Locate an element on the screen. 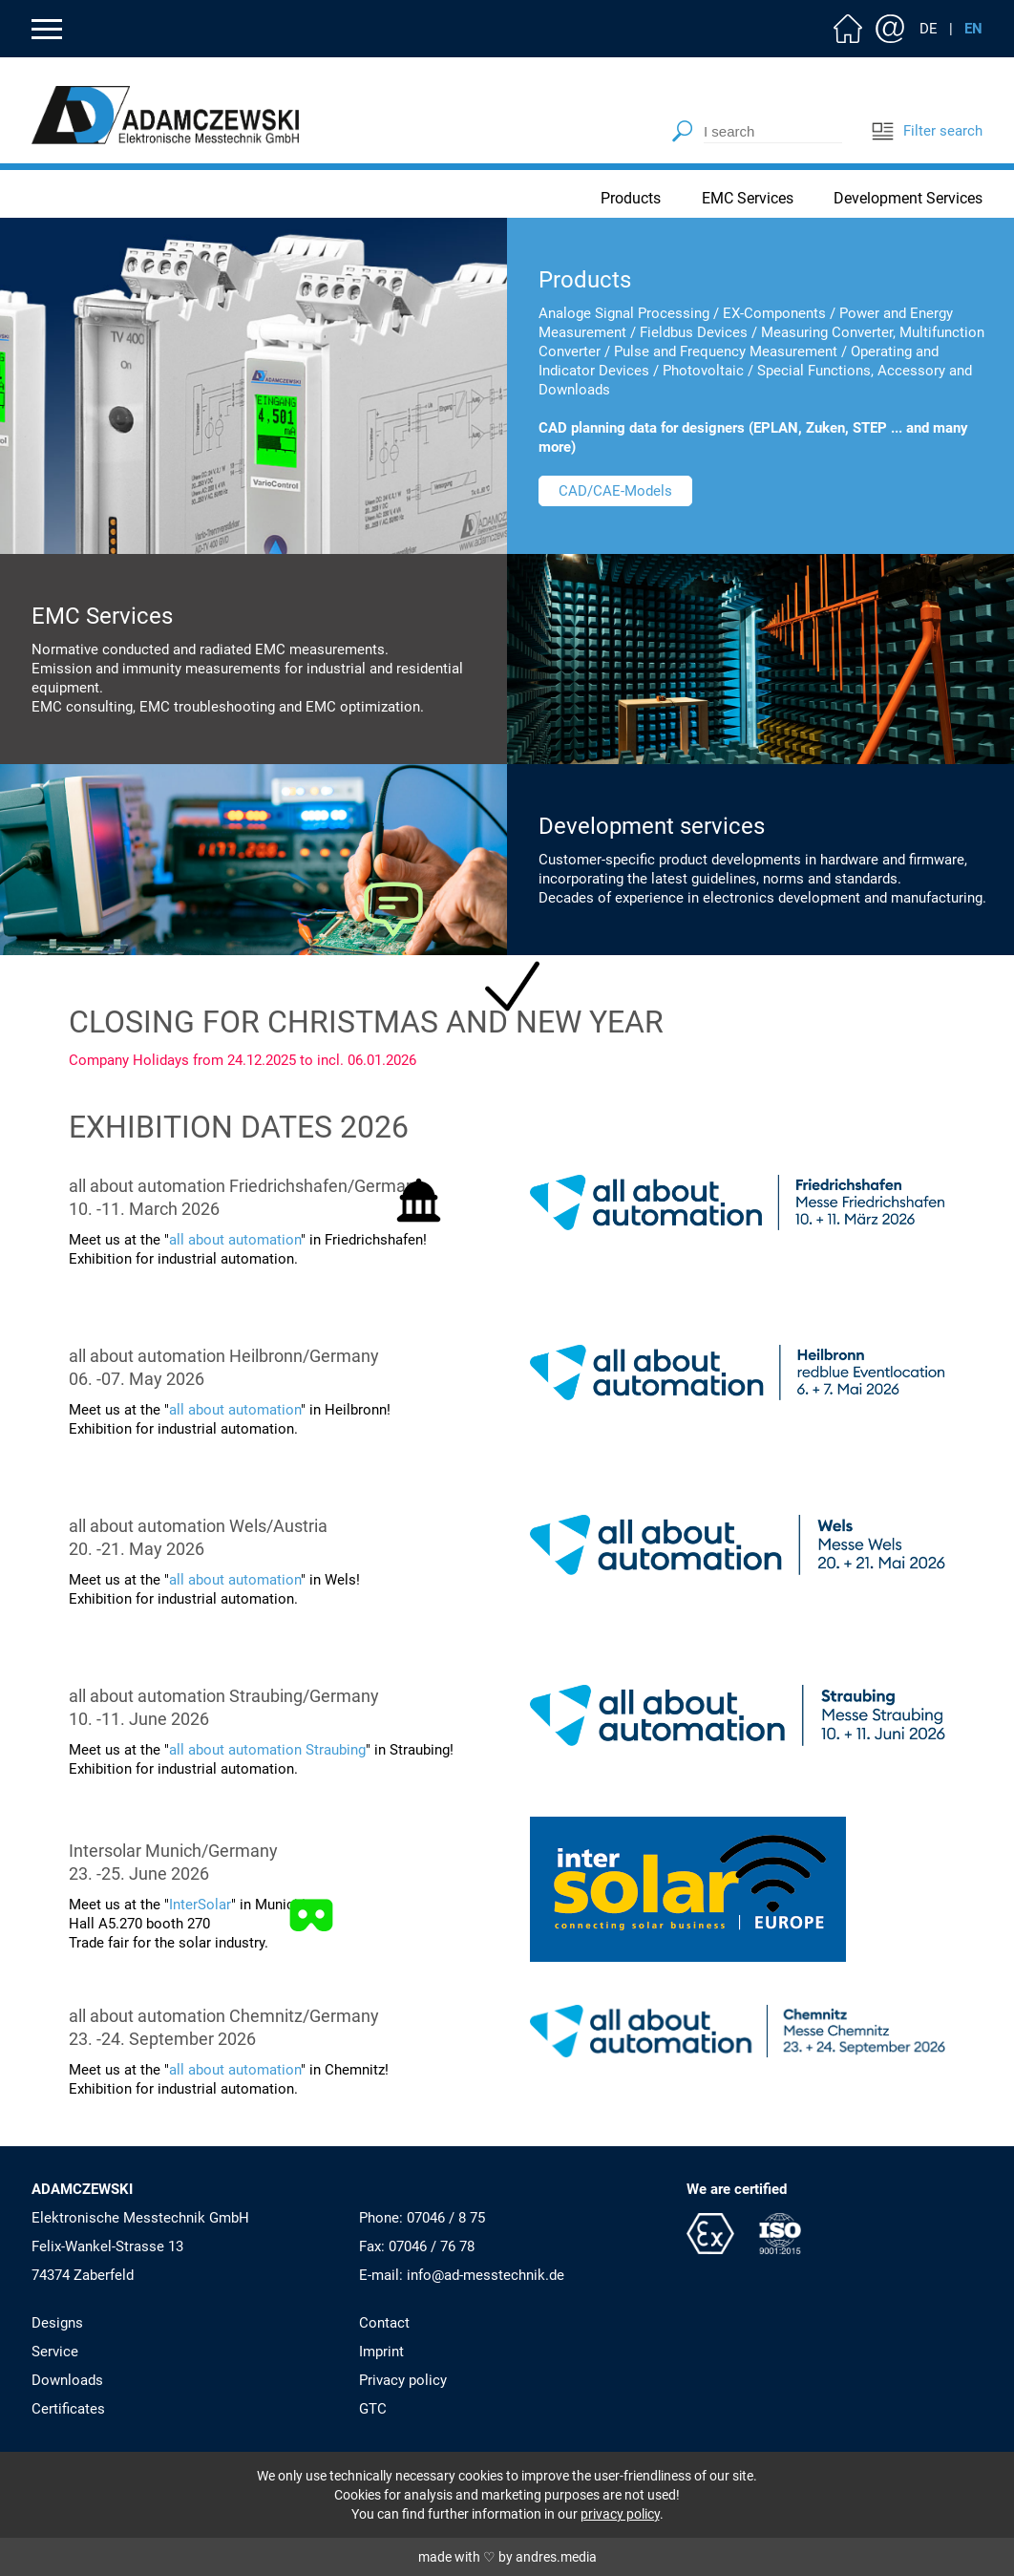  confirm or complete an action is located at coordinates (512, 986).